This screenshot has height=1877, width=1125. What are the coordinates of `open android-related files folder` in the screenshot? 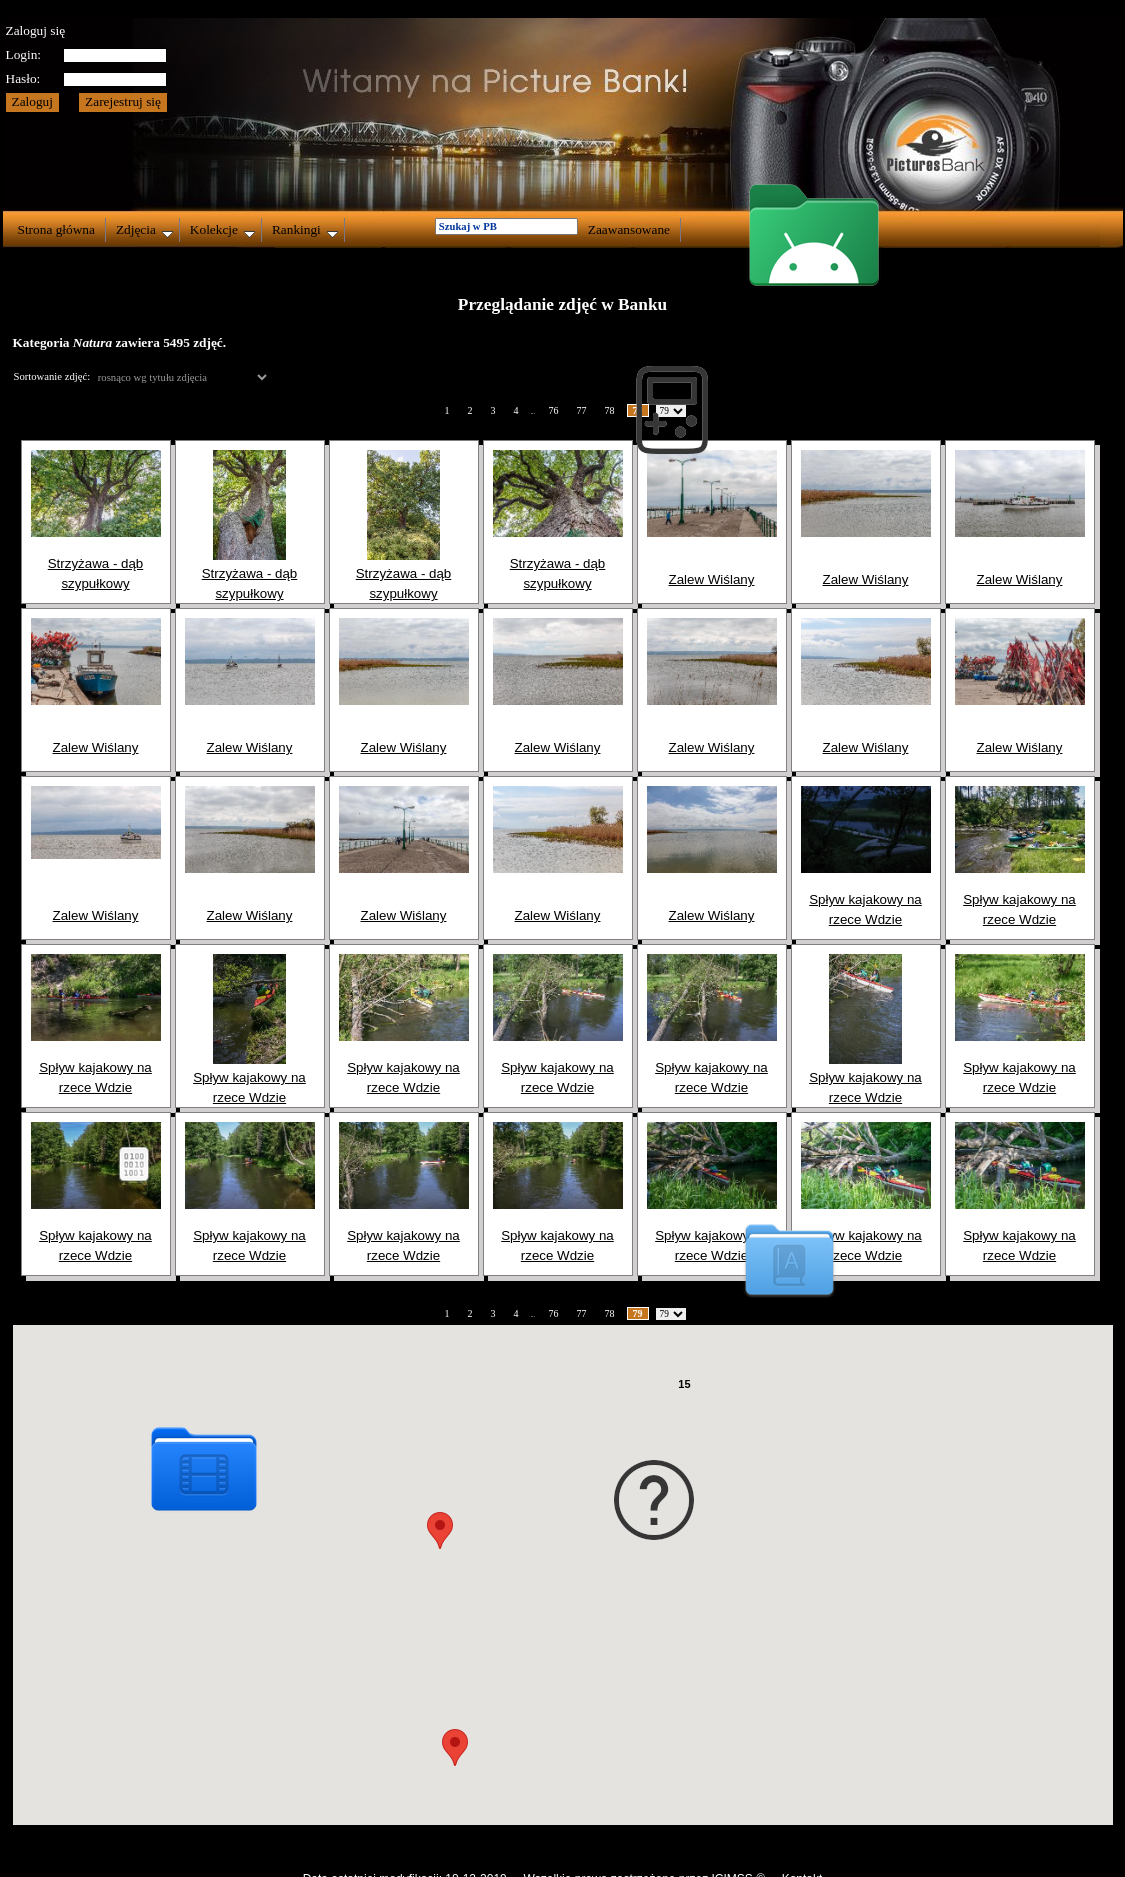 It's located at (813, 238).